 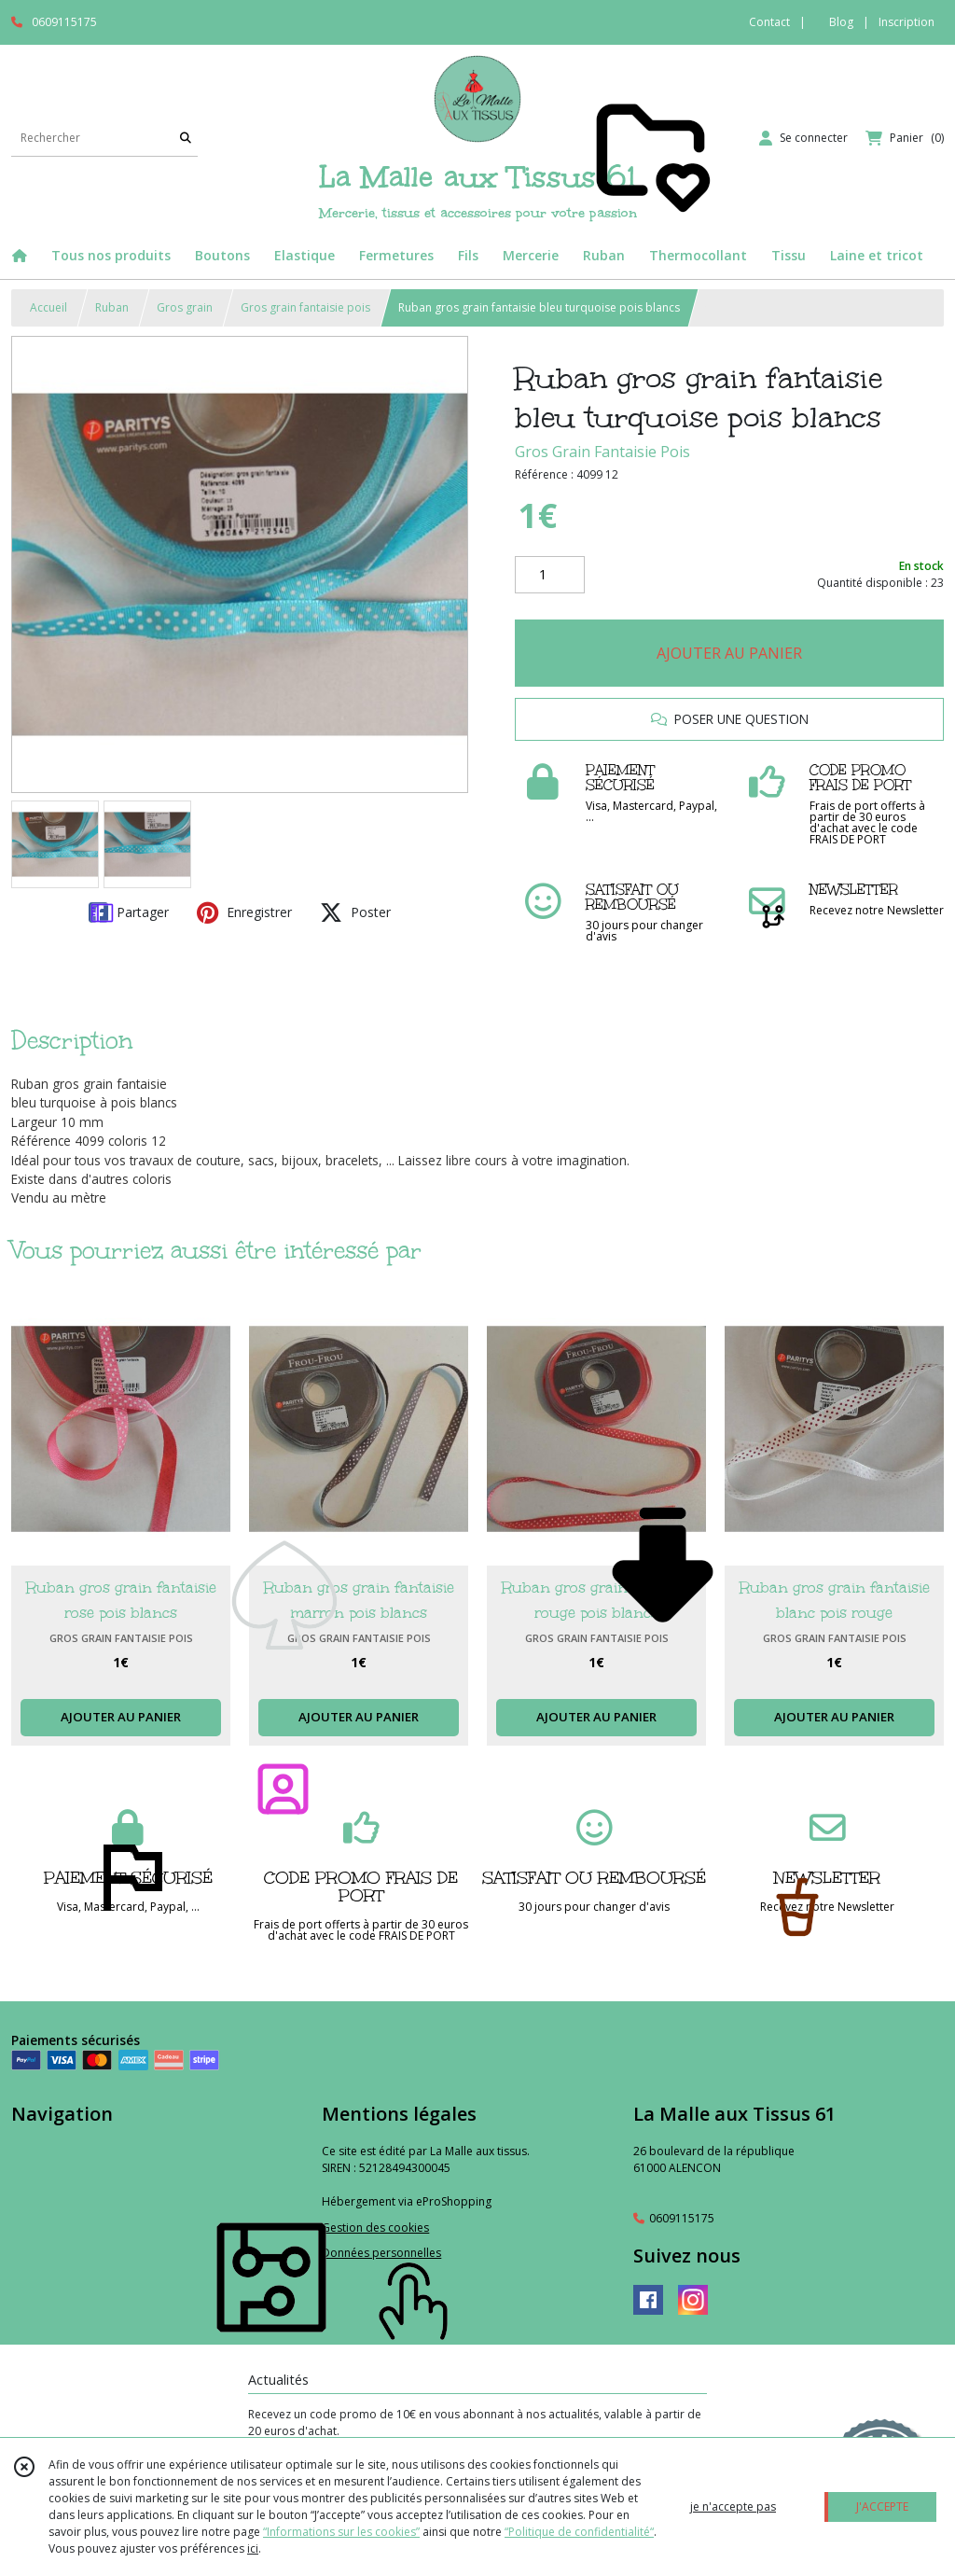 I want to click on tap to interact with this element, so click(x=413, y=2303).